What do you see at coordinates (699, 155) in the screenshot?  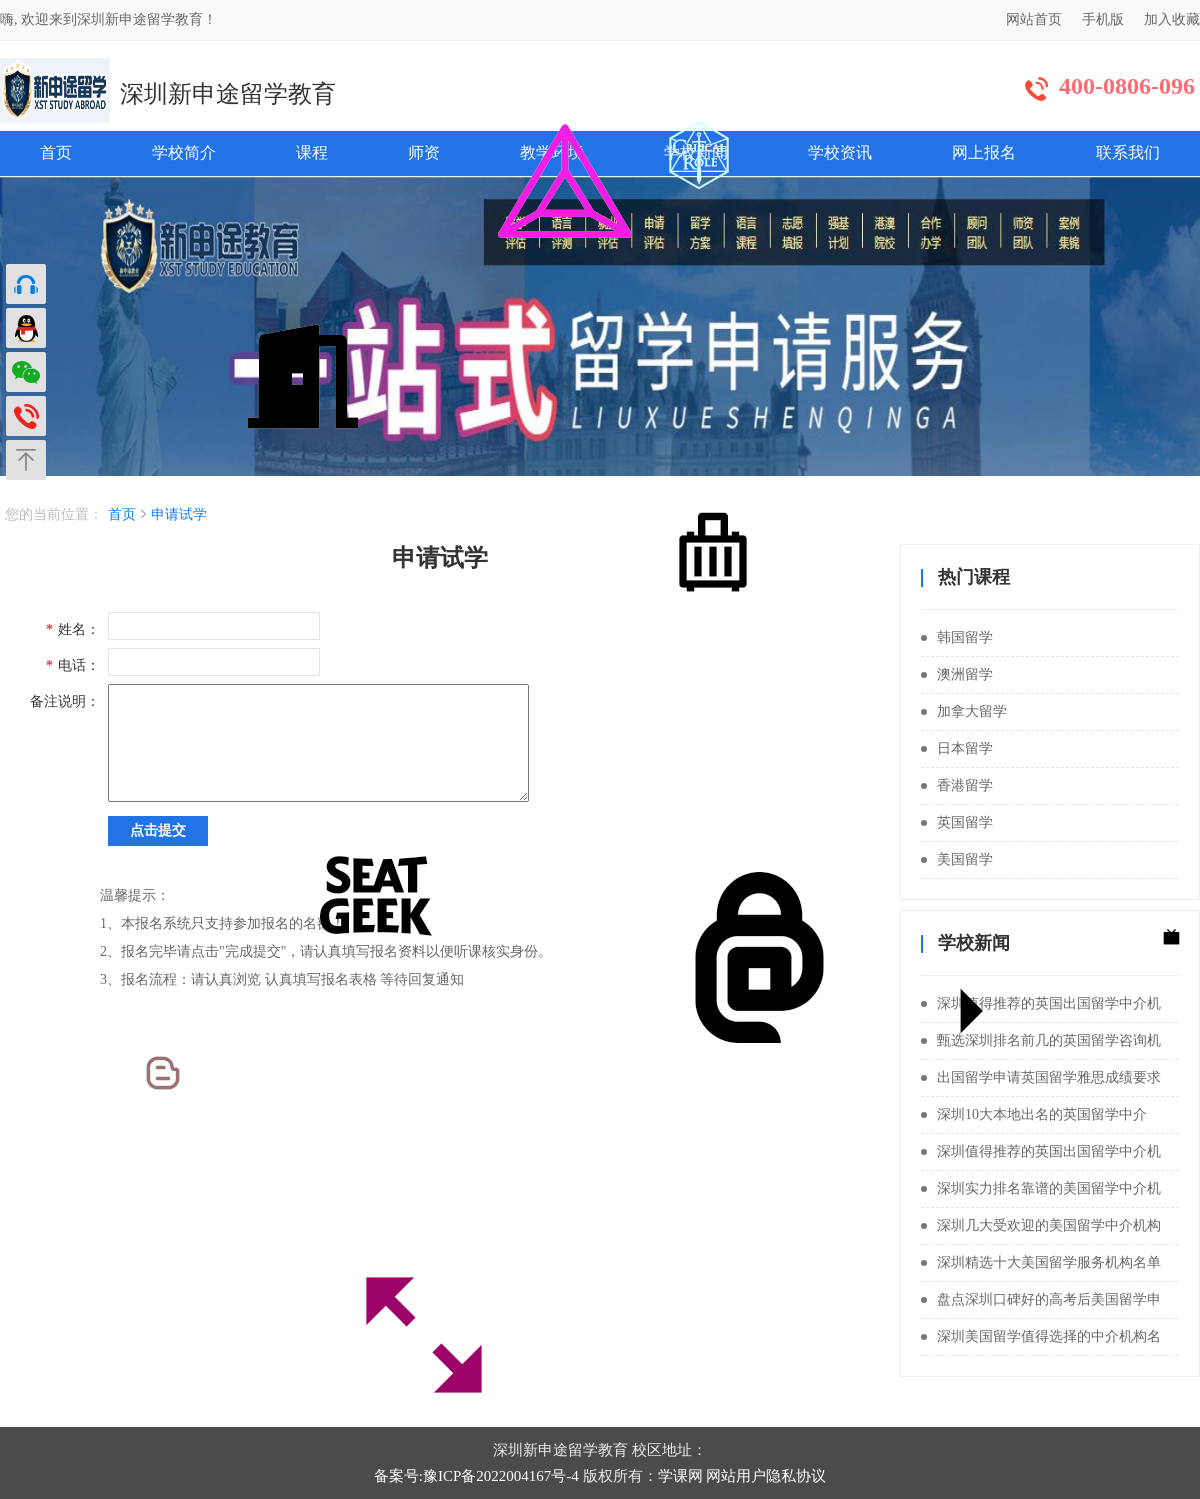 I see `critical role official logo` at bounding box center [699, 155].